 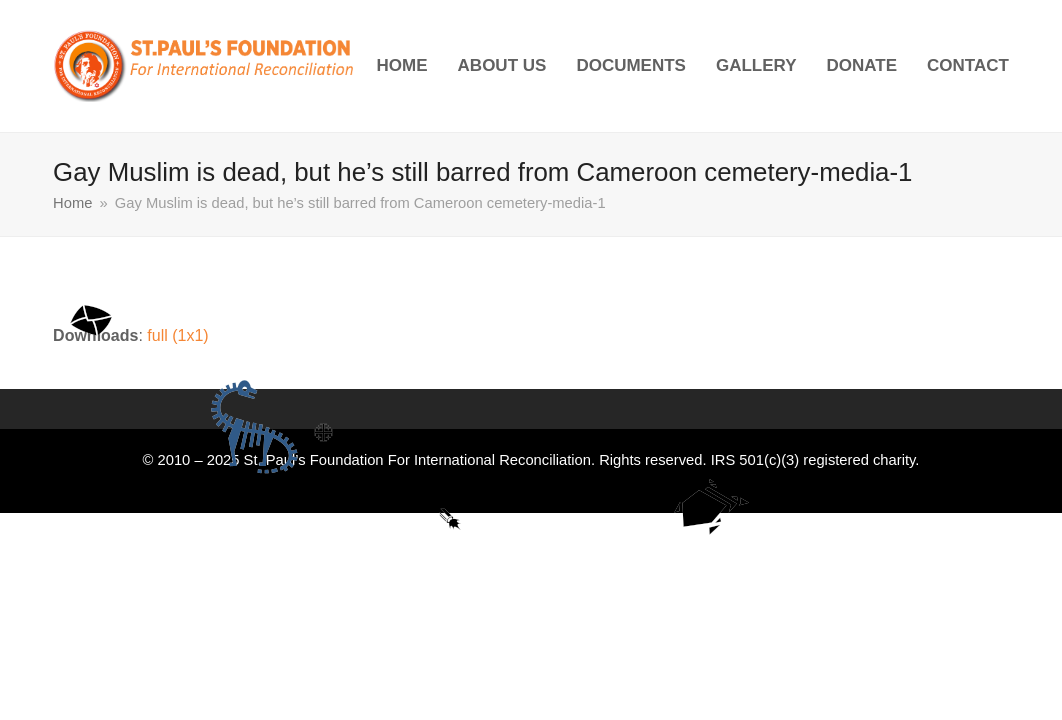 I want to click on indicates weapon fired or shooting action, so click(x=450, y=519).